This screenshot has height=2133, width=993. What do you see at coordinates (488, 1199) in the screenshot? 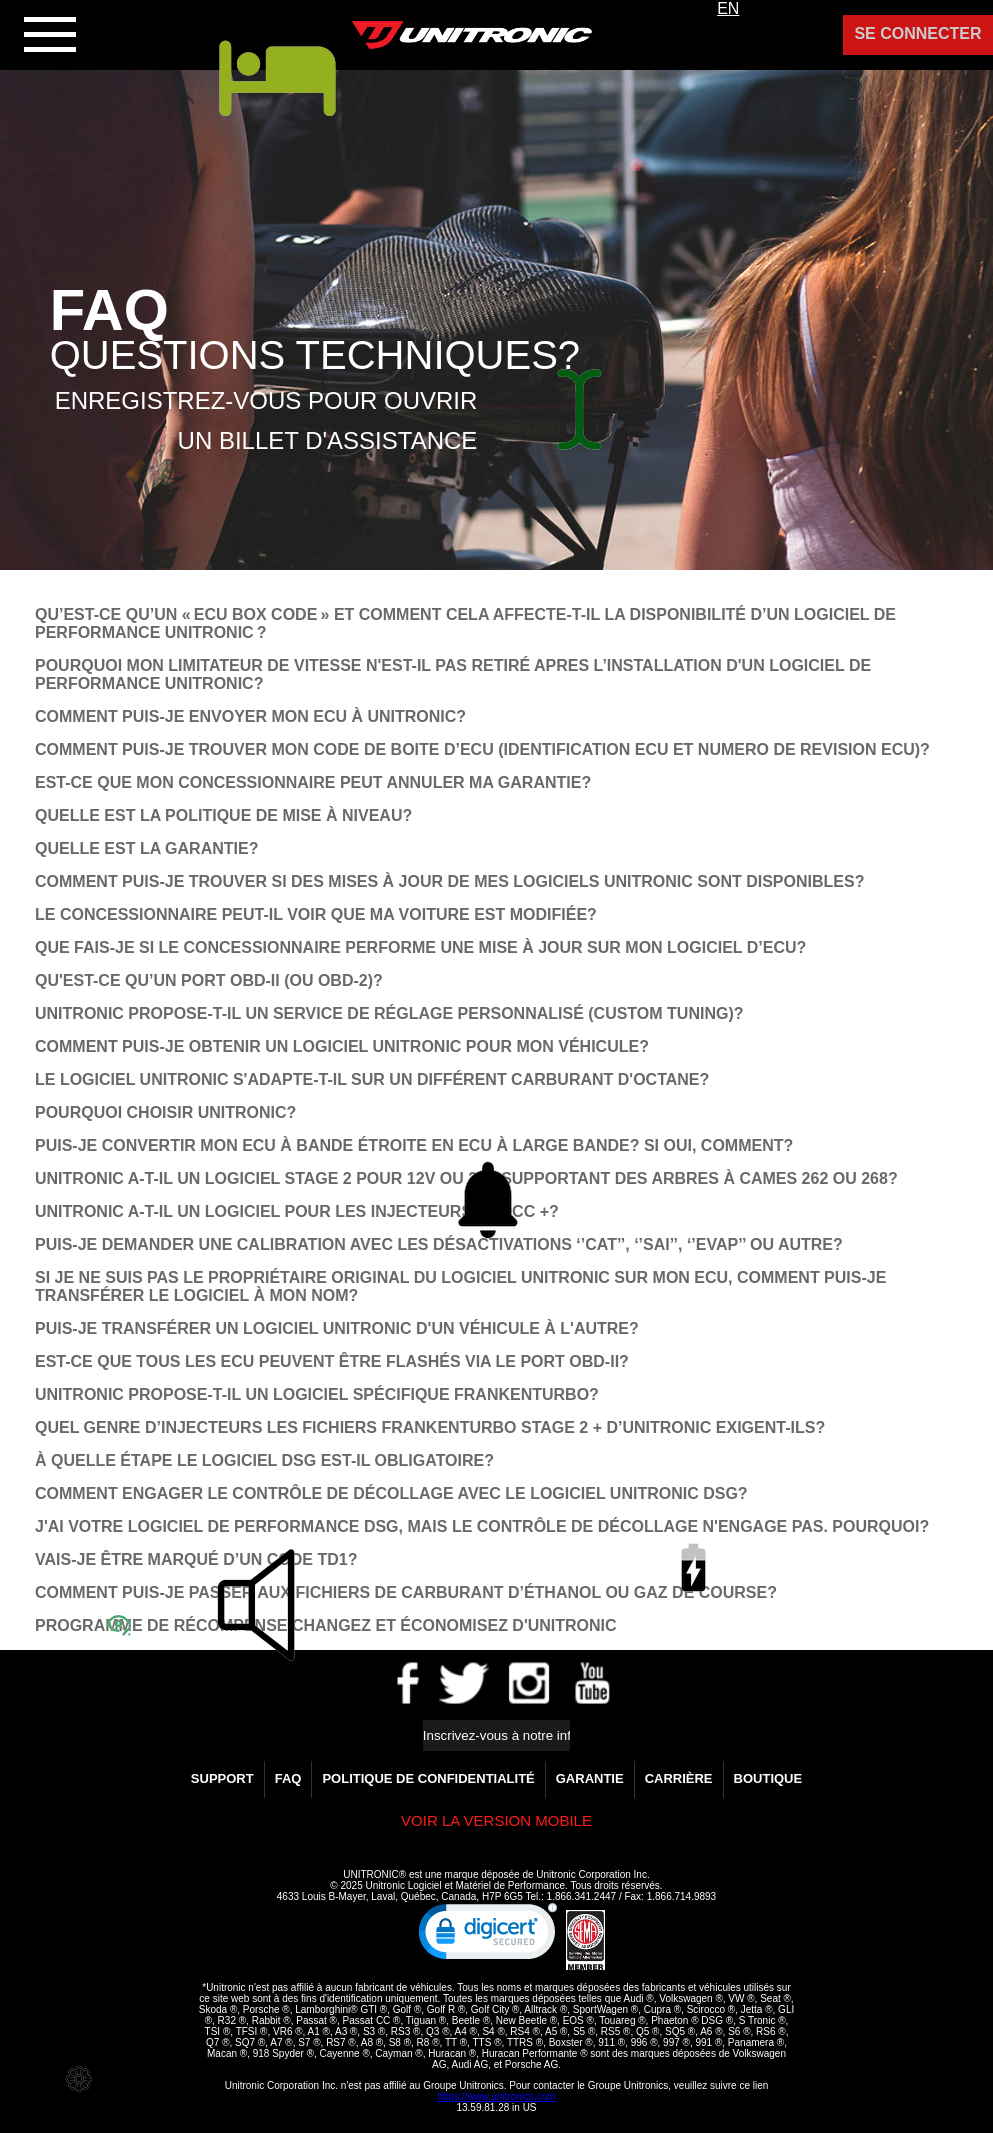
I see `view your notifications` at bounding box center [488, 1199].